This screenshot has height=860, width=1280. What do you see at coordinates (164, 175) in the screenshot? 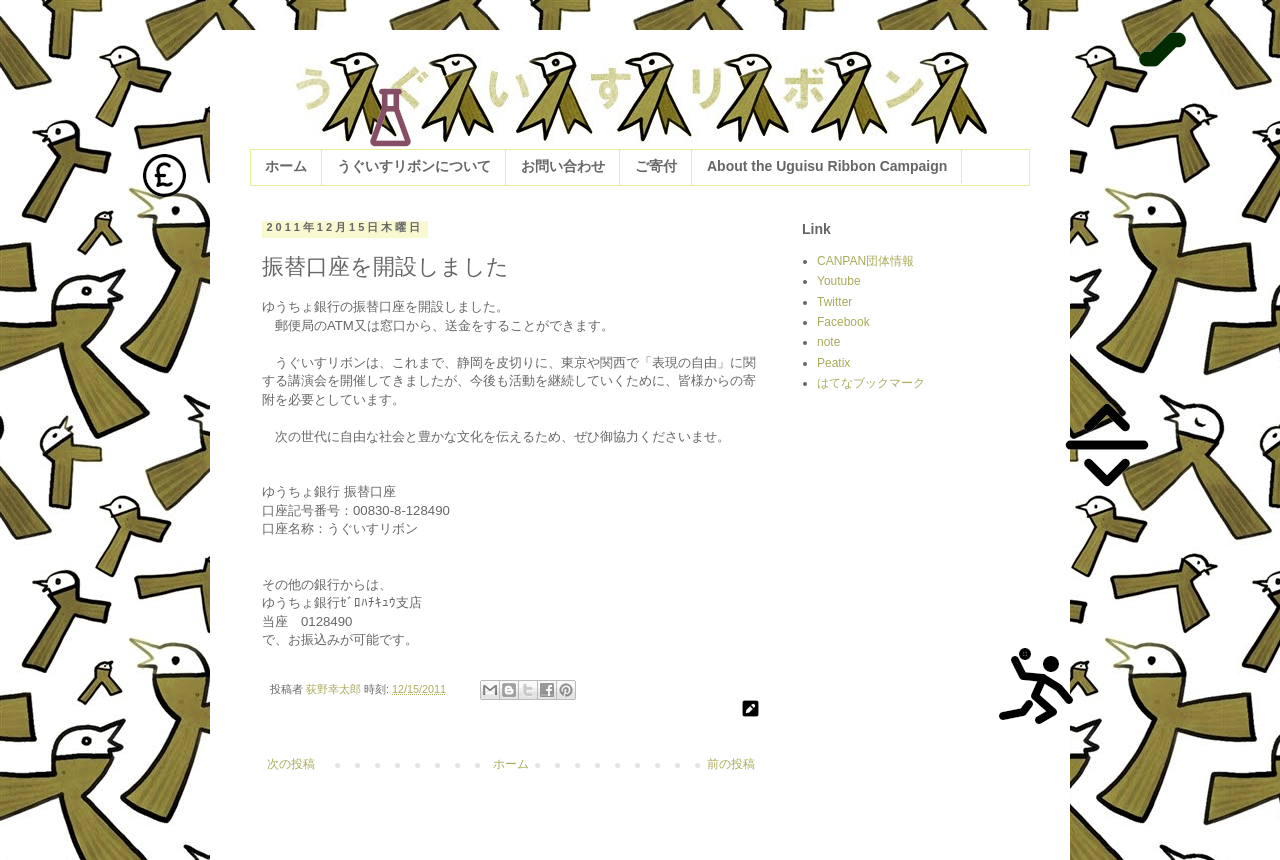
I see `view balance in british pounds` at bounding box center [164, 175].